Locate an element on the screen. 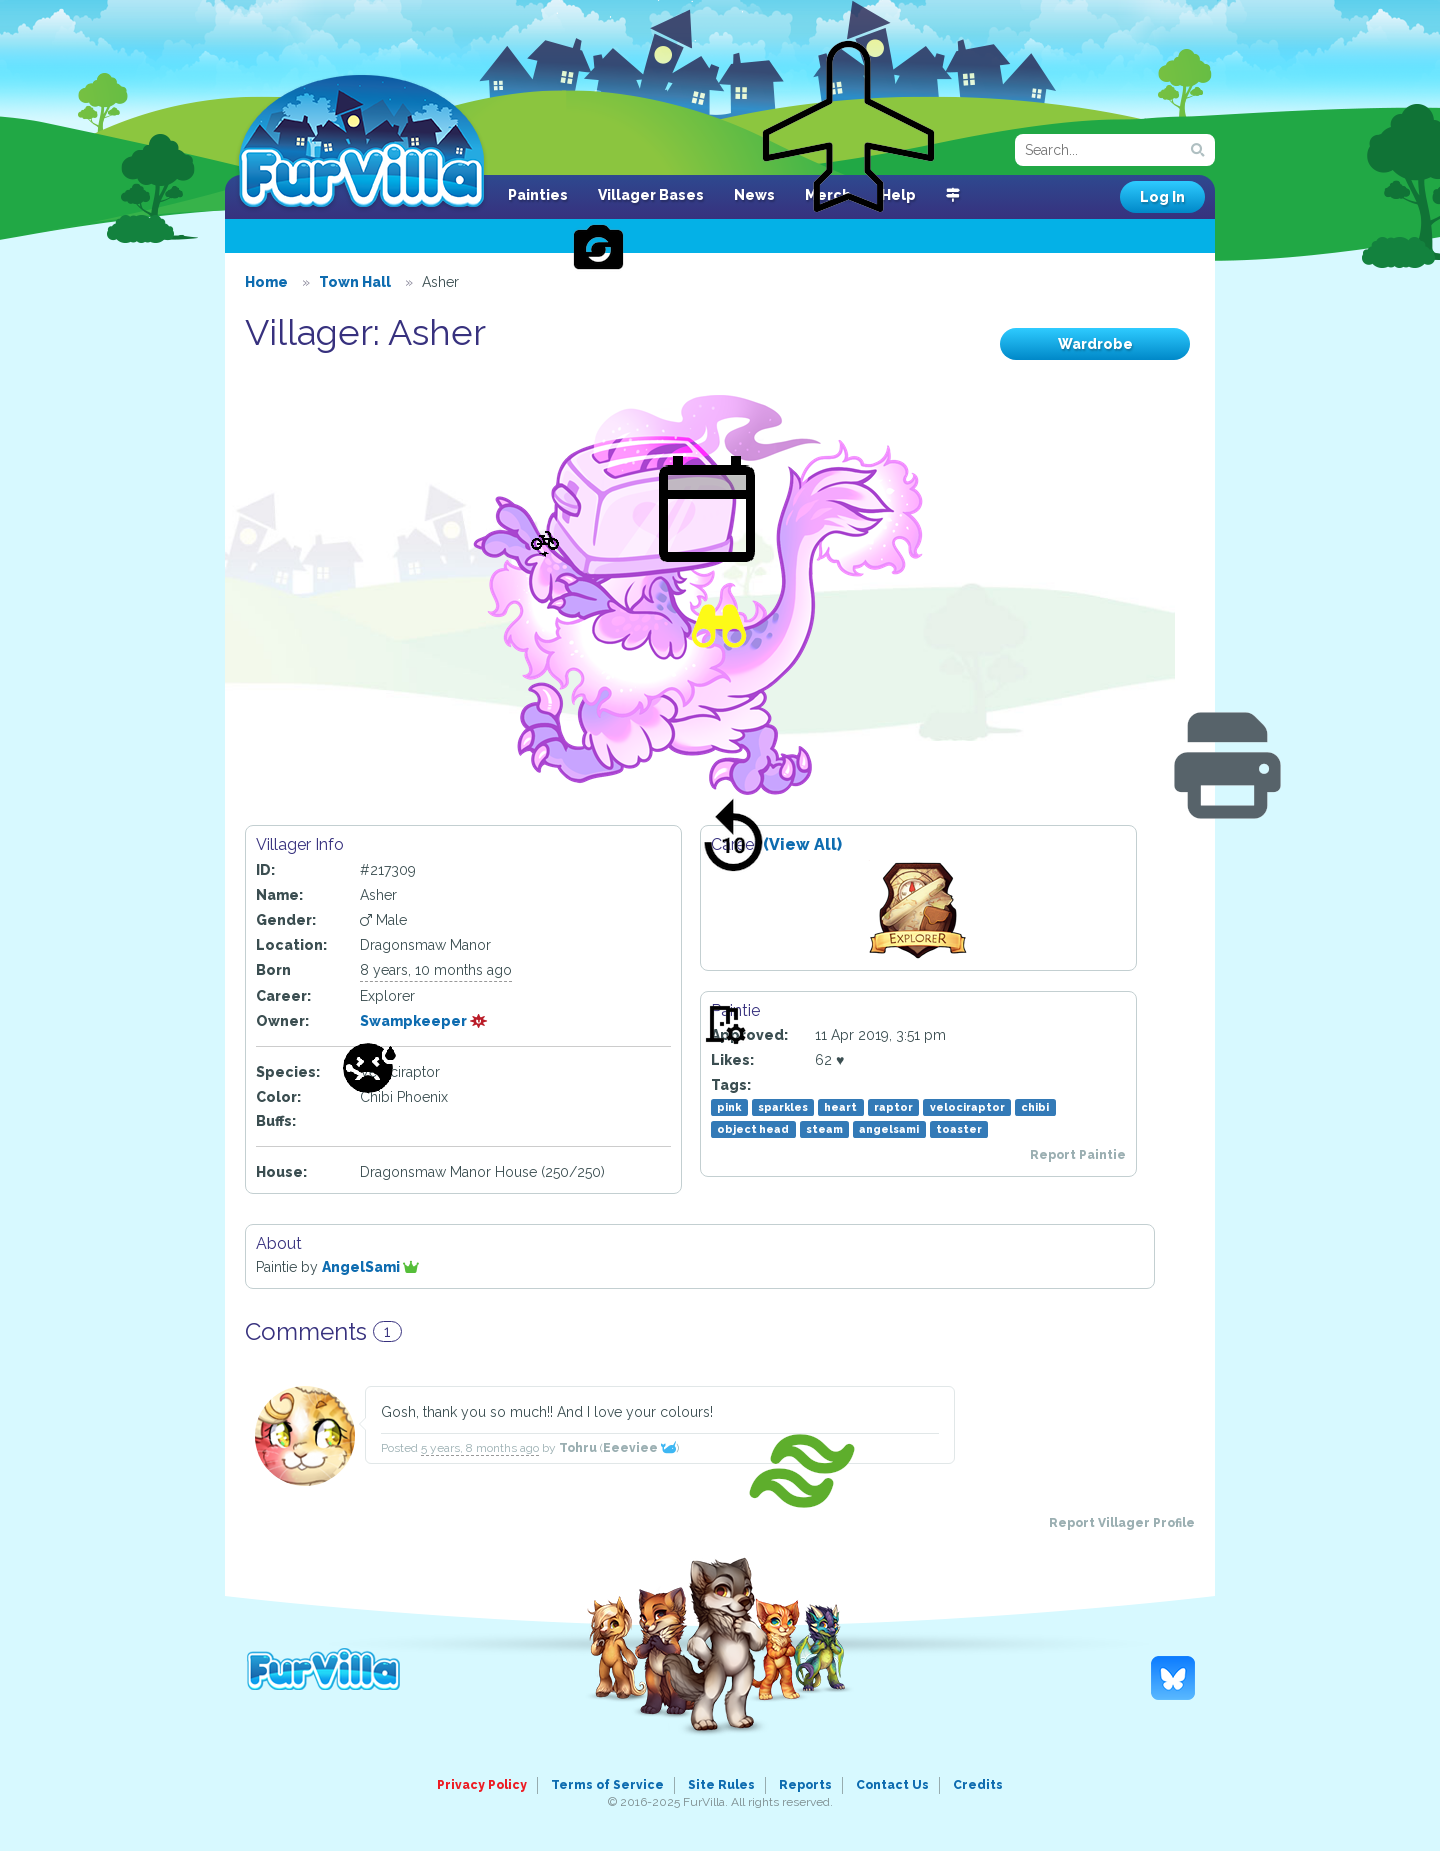 This screenshot has height=1851, width=1440. print this document is located at coordinates (1227, 765).